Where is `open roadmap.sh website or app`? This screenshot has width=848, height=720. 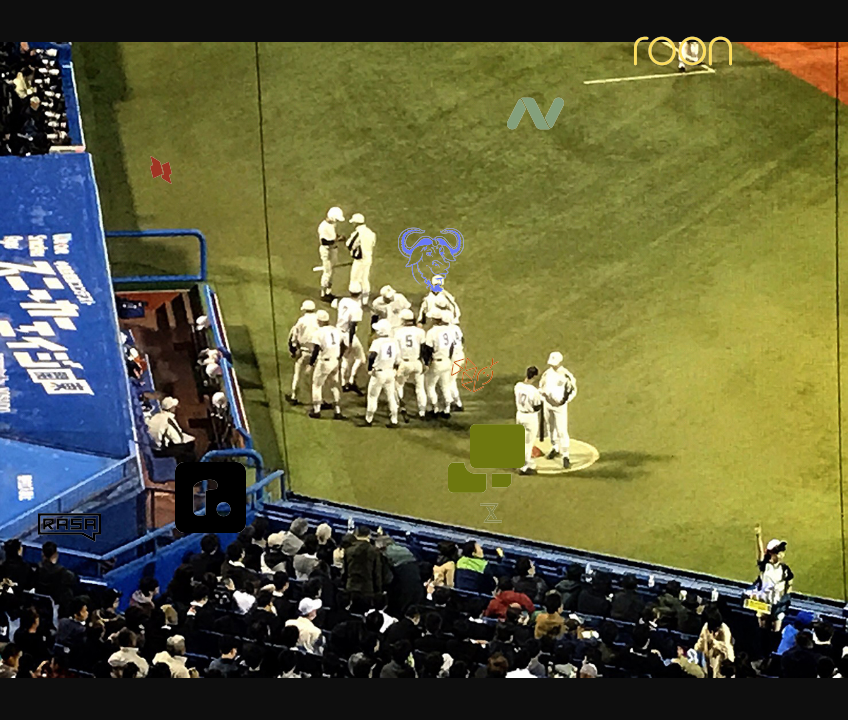
open roadmap.sh website or app is located at coordinates (210, 497).